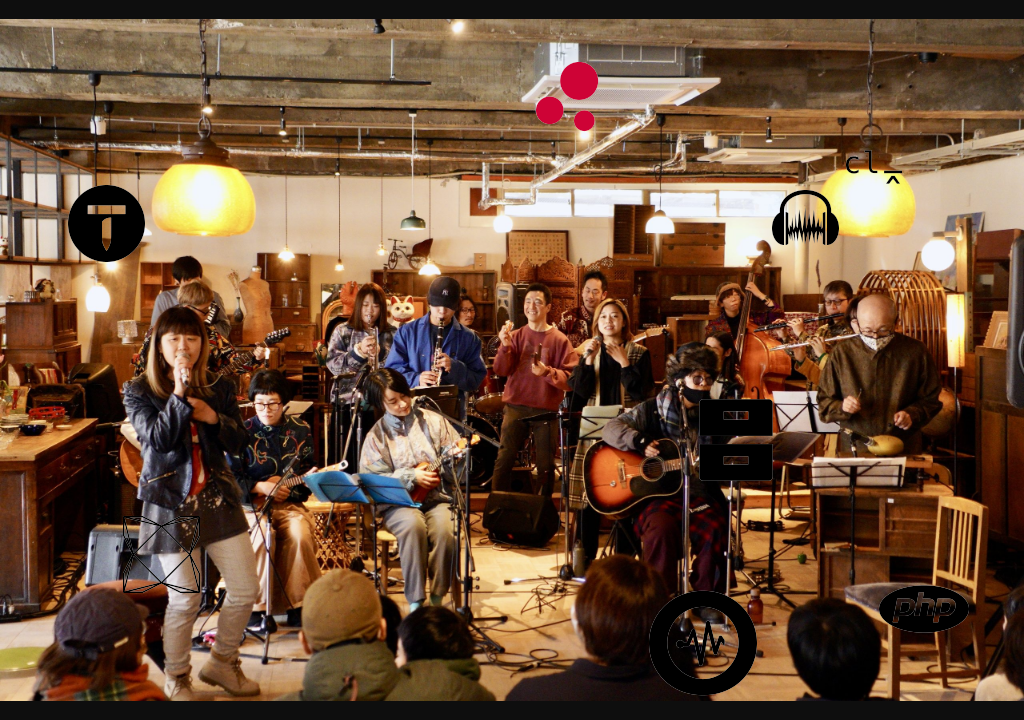  What do you see at coordinates (106, 223) in the screenshot?
I see `open the Thumbtack app` at bounding box center [106, 223].